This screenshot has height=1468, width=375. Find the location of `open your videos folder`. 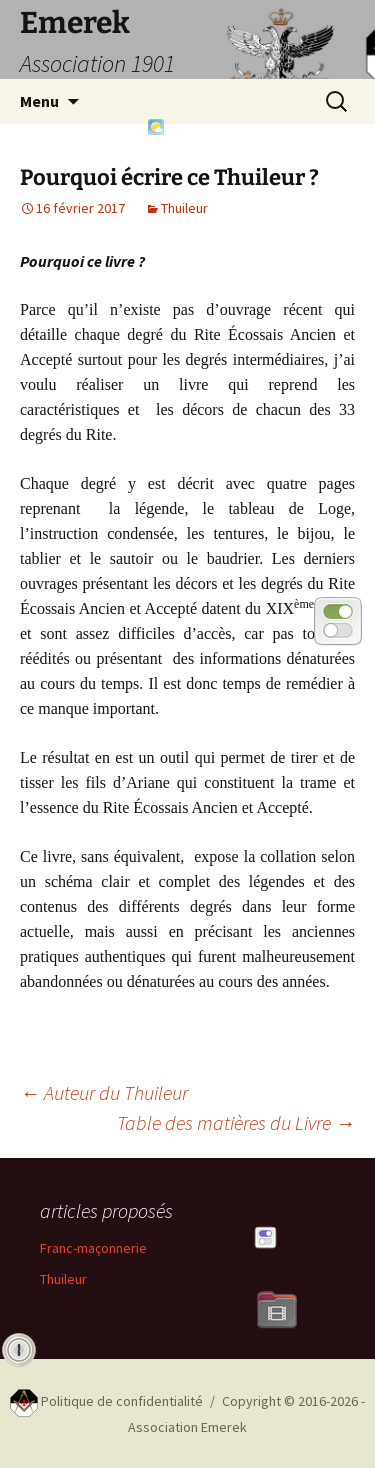

open your videos folder is located at coordinates (277, 1309).